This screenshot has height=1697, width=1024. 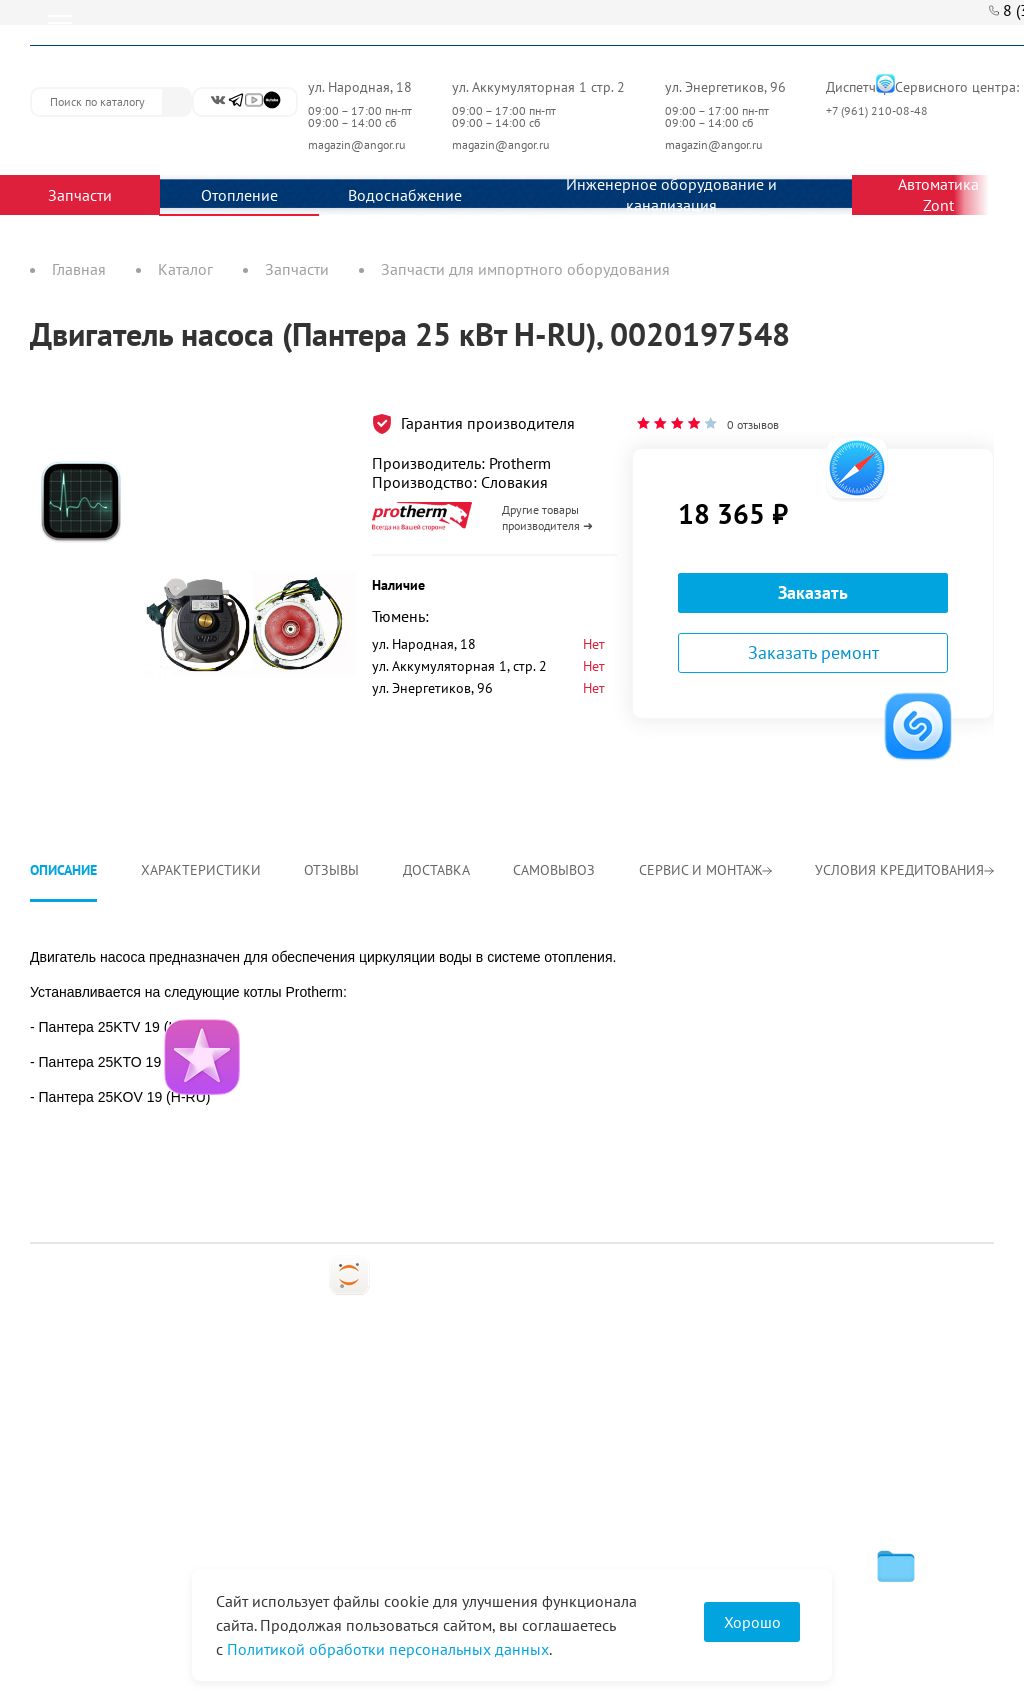 What do you see at coordinates (918, 726) in the screenshot?
I see `identify a song playing nearby` at bounding box center [918, 726].